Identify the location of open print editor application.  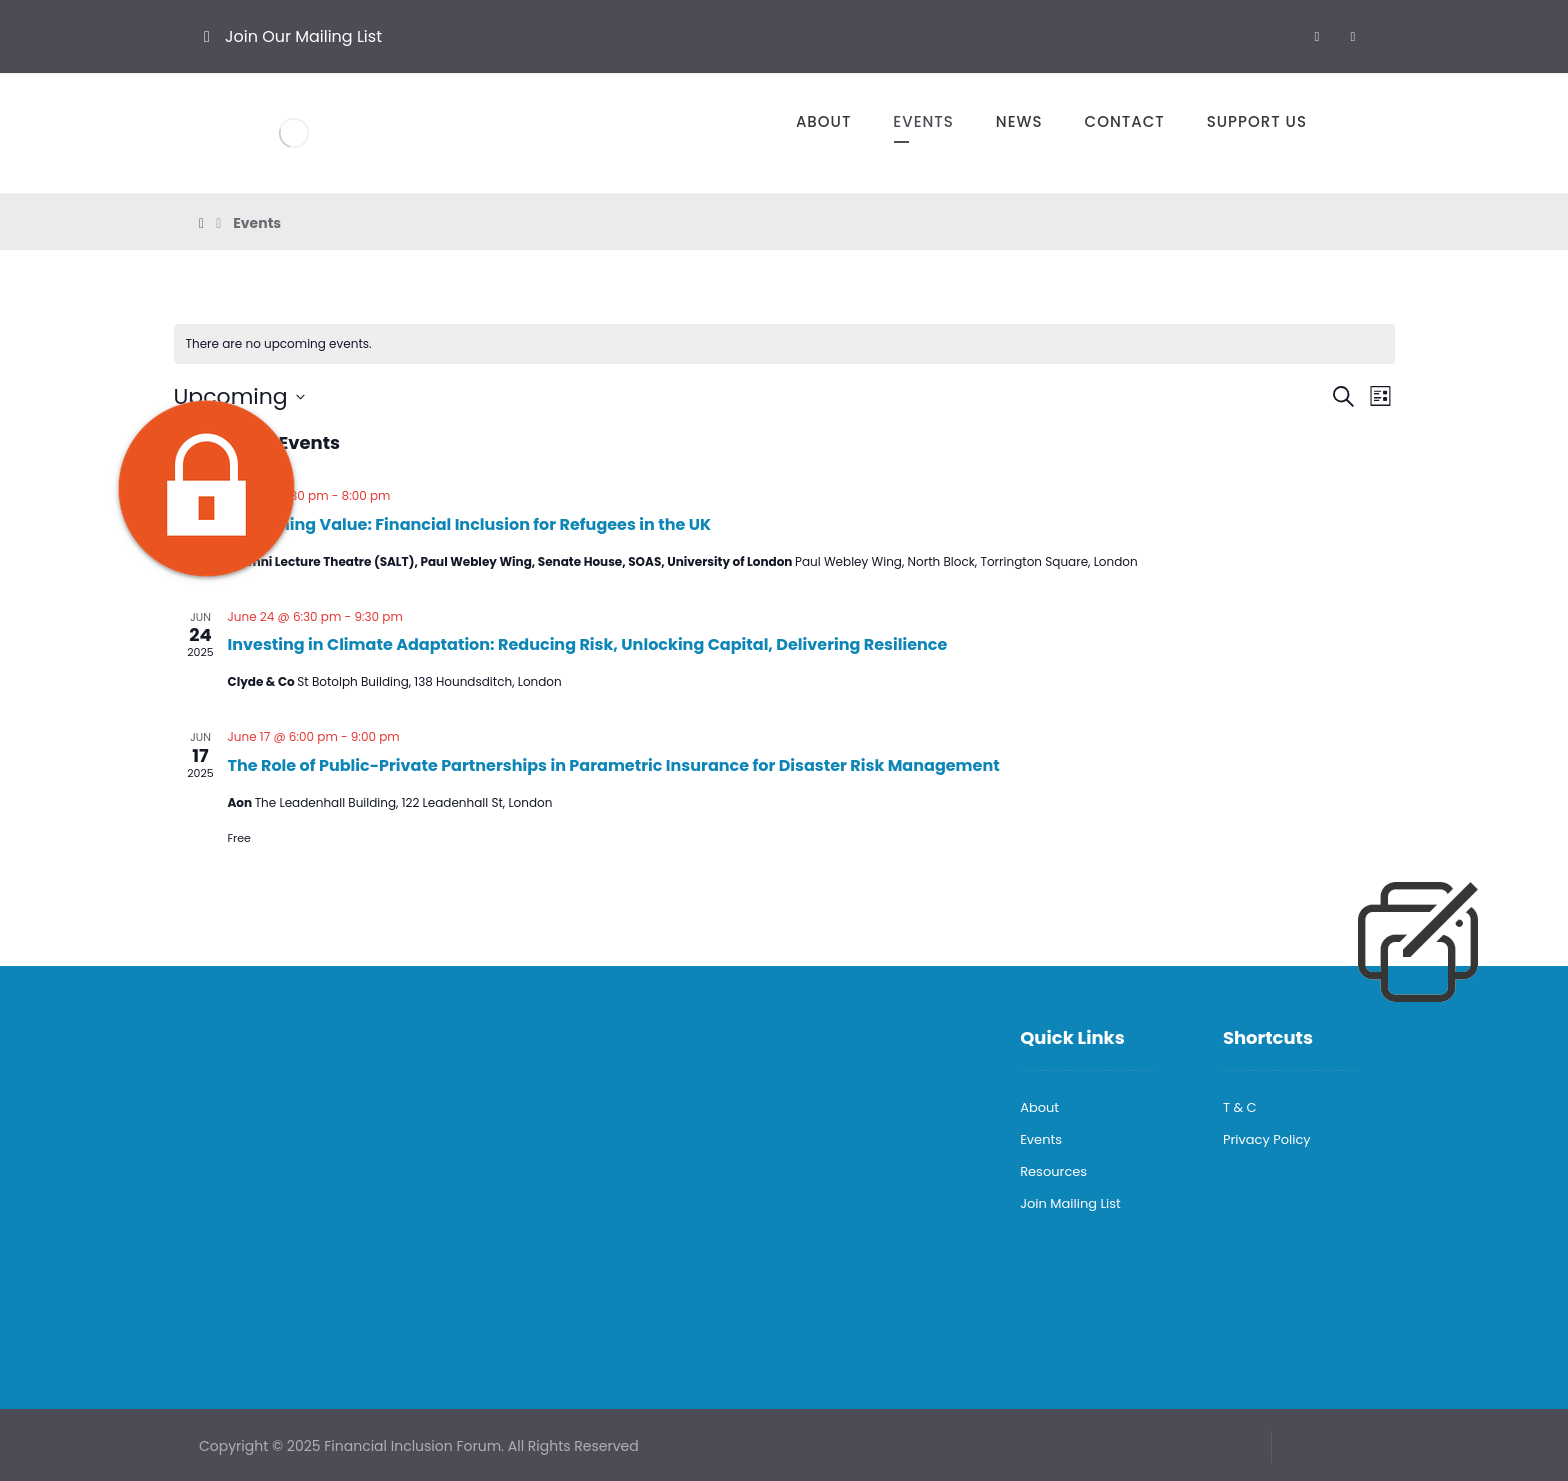
(1418, 942).